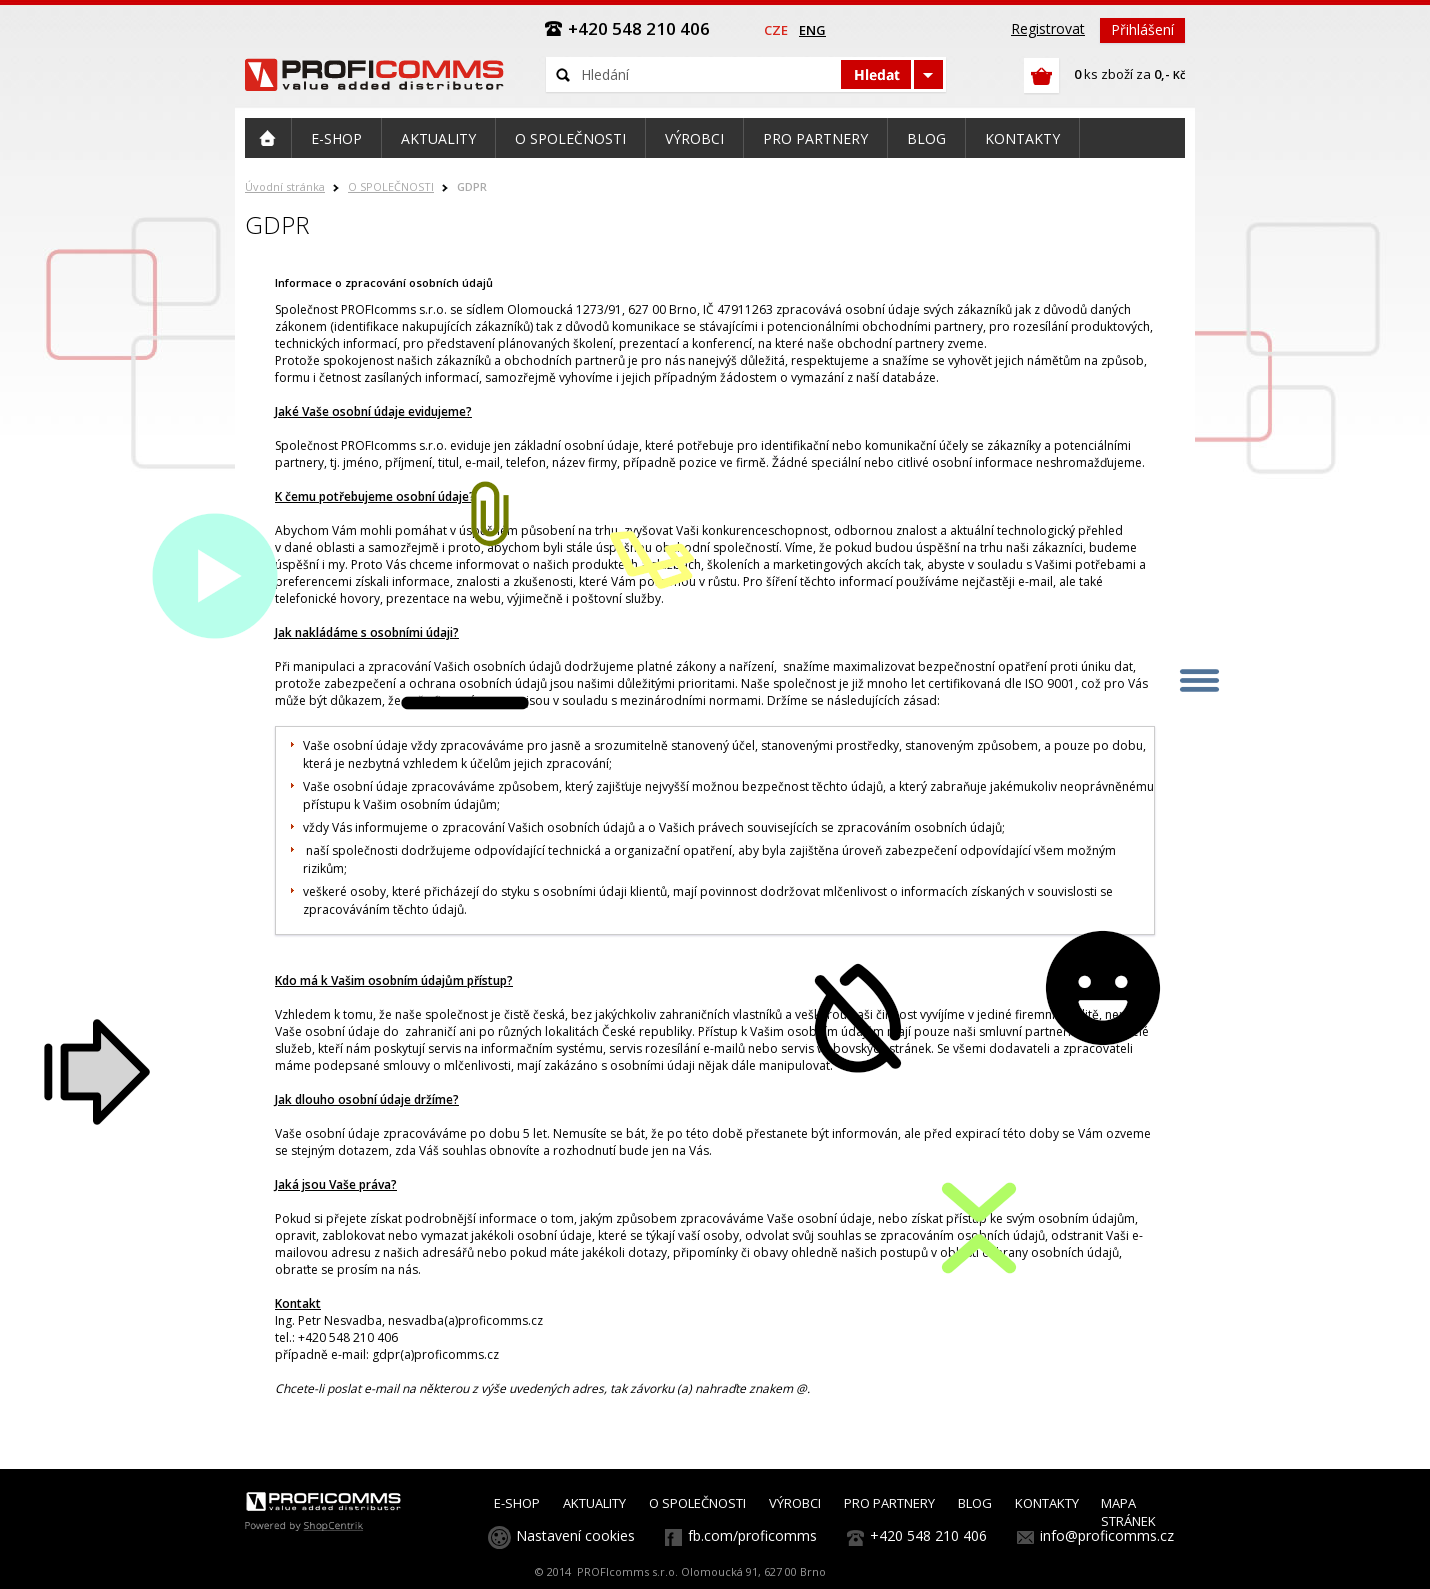 This screenshot has height=1589, width=1430. I want to click on play media content, so click(215, 576).